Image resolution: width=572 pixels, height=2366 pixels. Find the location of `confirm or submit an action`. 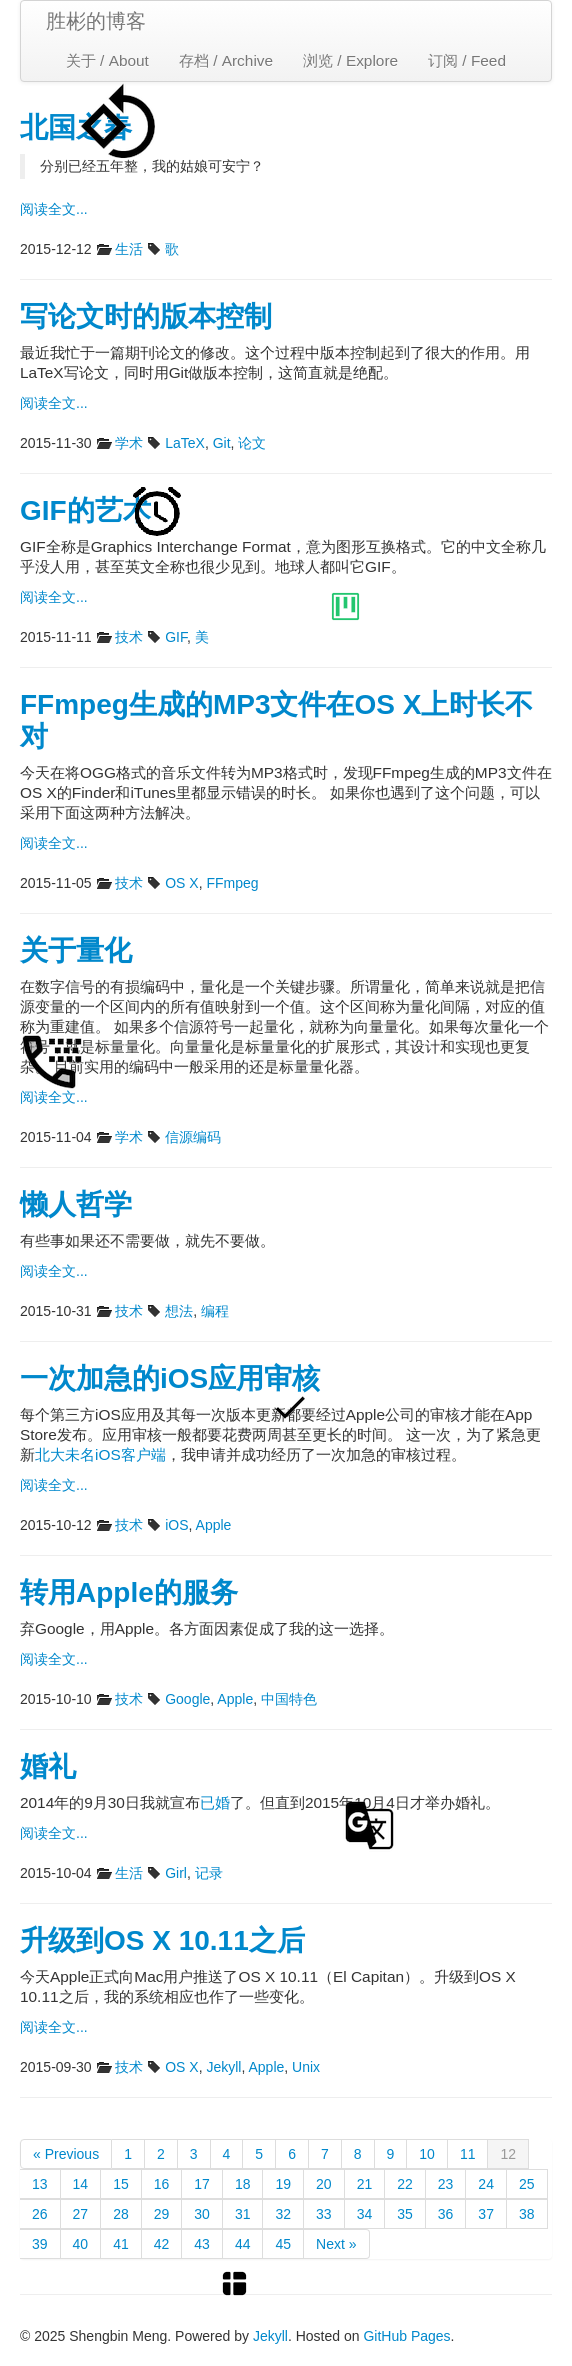

confirm or submit an action is located at coordinates (290, 1407).